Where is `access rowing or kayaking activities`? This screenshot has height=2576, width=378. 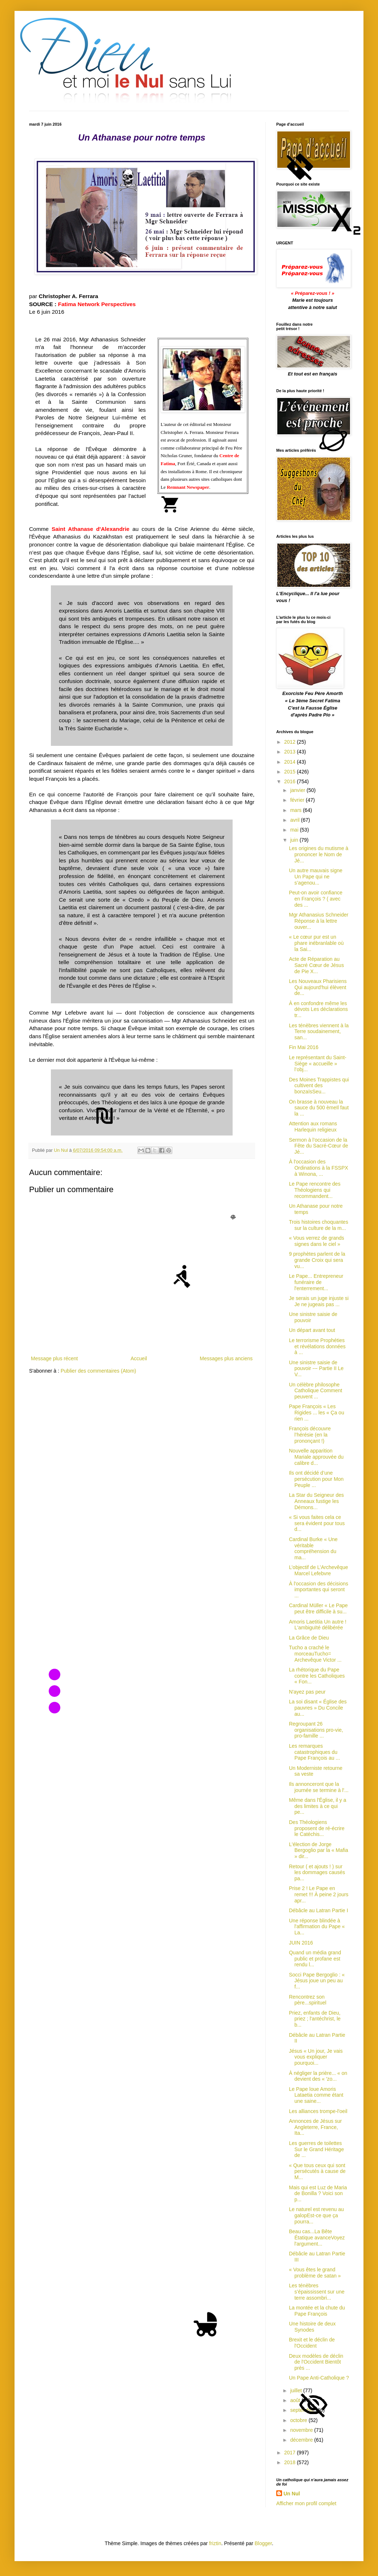
access rowing or kayaking activities is located at coordinates (181, 1276).